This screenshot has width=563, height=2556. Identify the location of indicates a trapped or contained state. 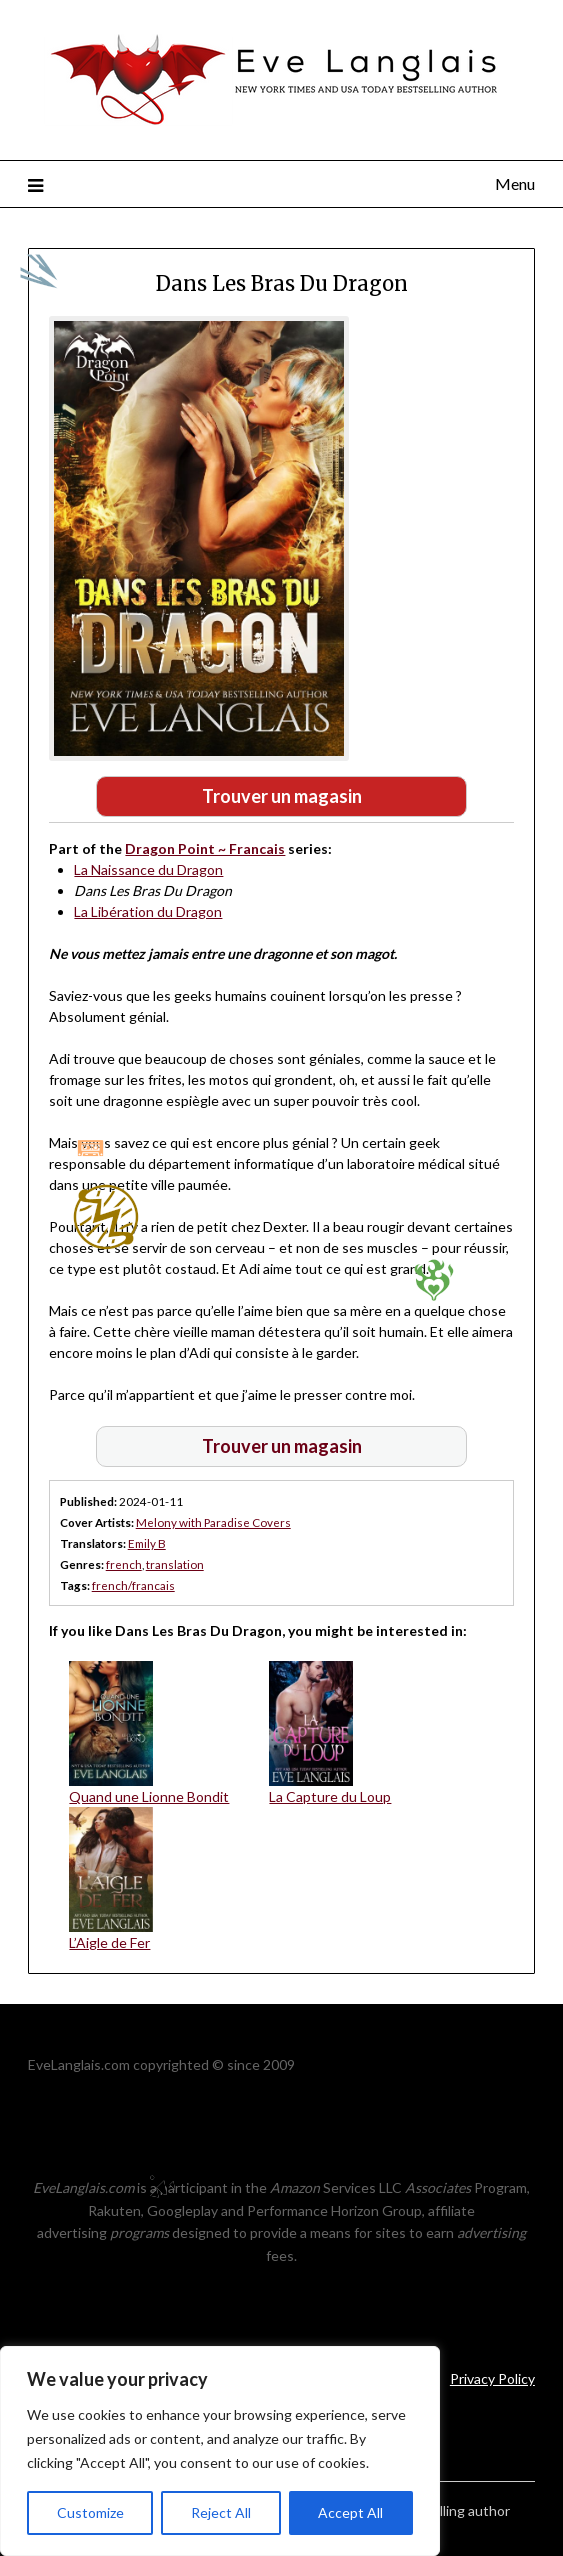
(106, 1217).